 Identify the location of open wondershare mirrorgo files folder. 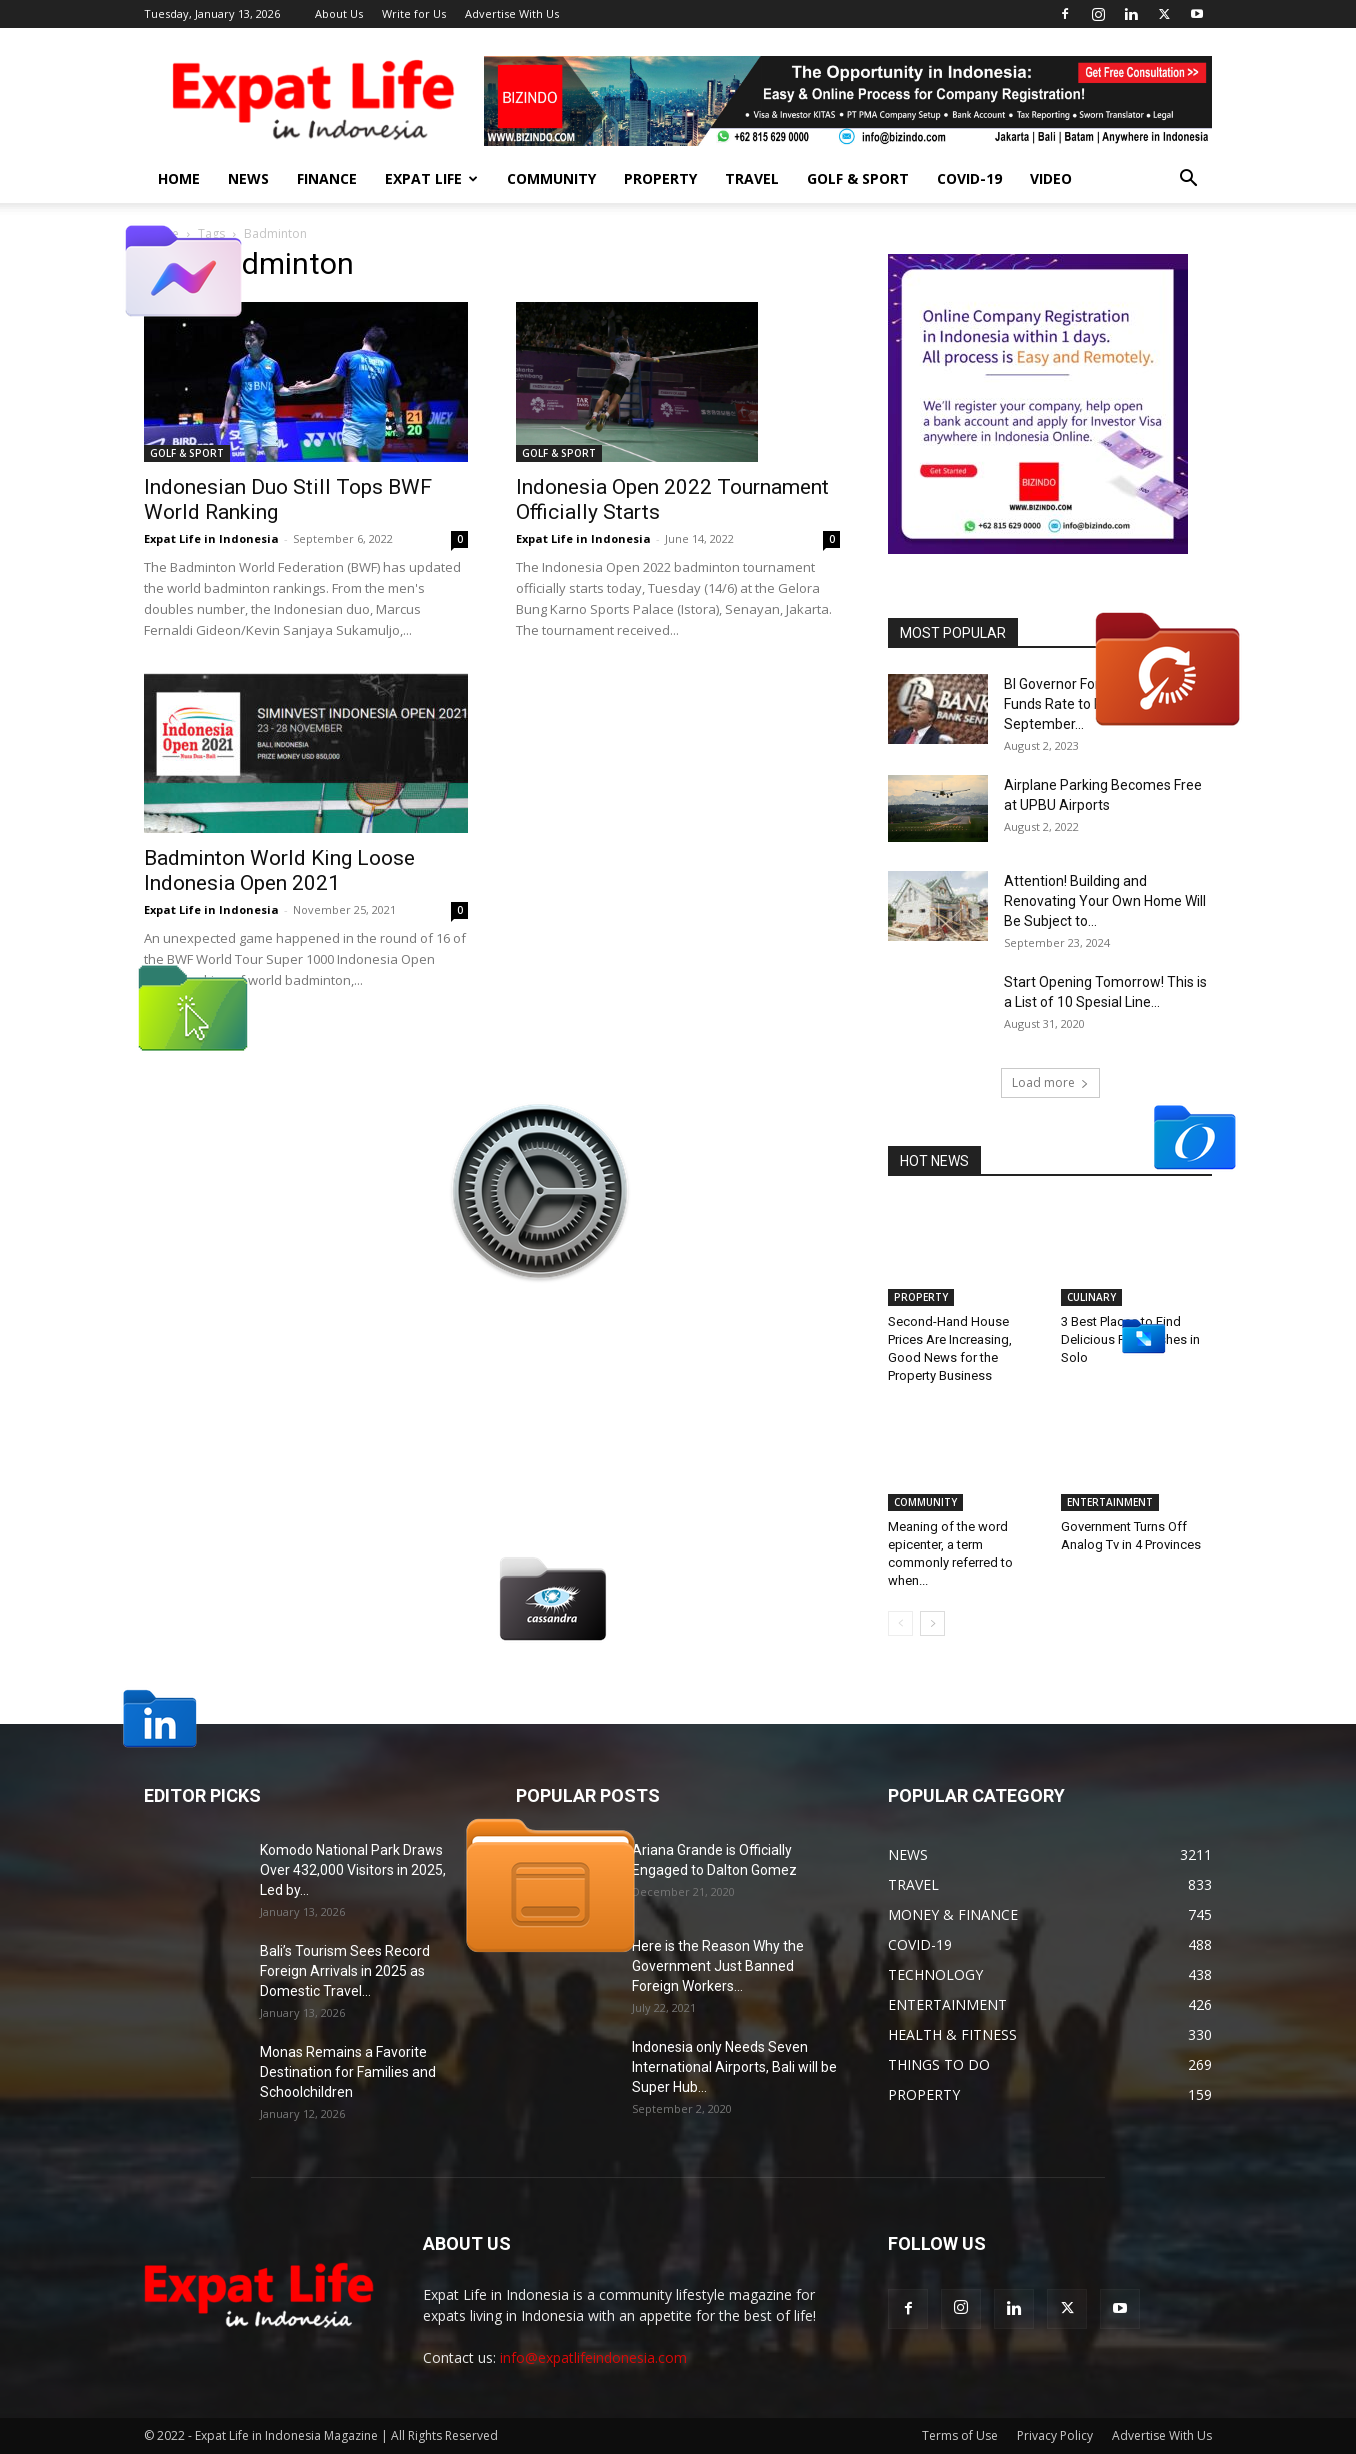
(1143, 1337).